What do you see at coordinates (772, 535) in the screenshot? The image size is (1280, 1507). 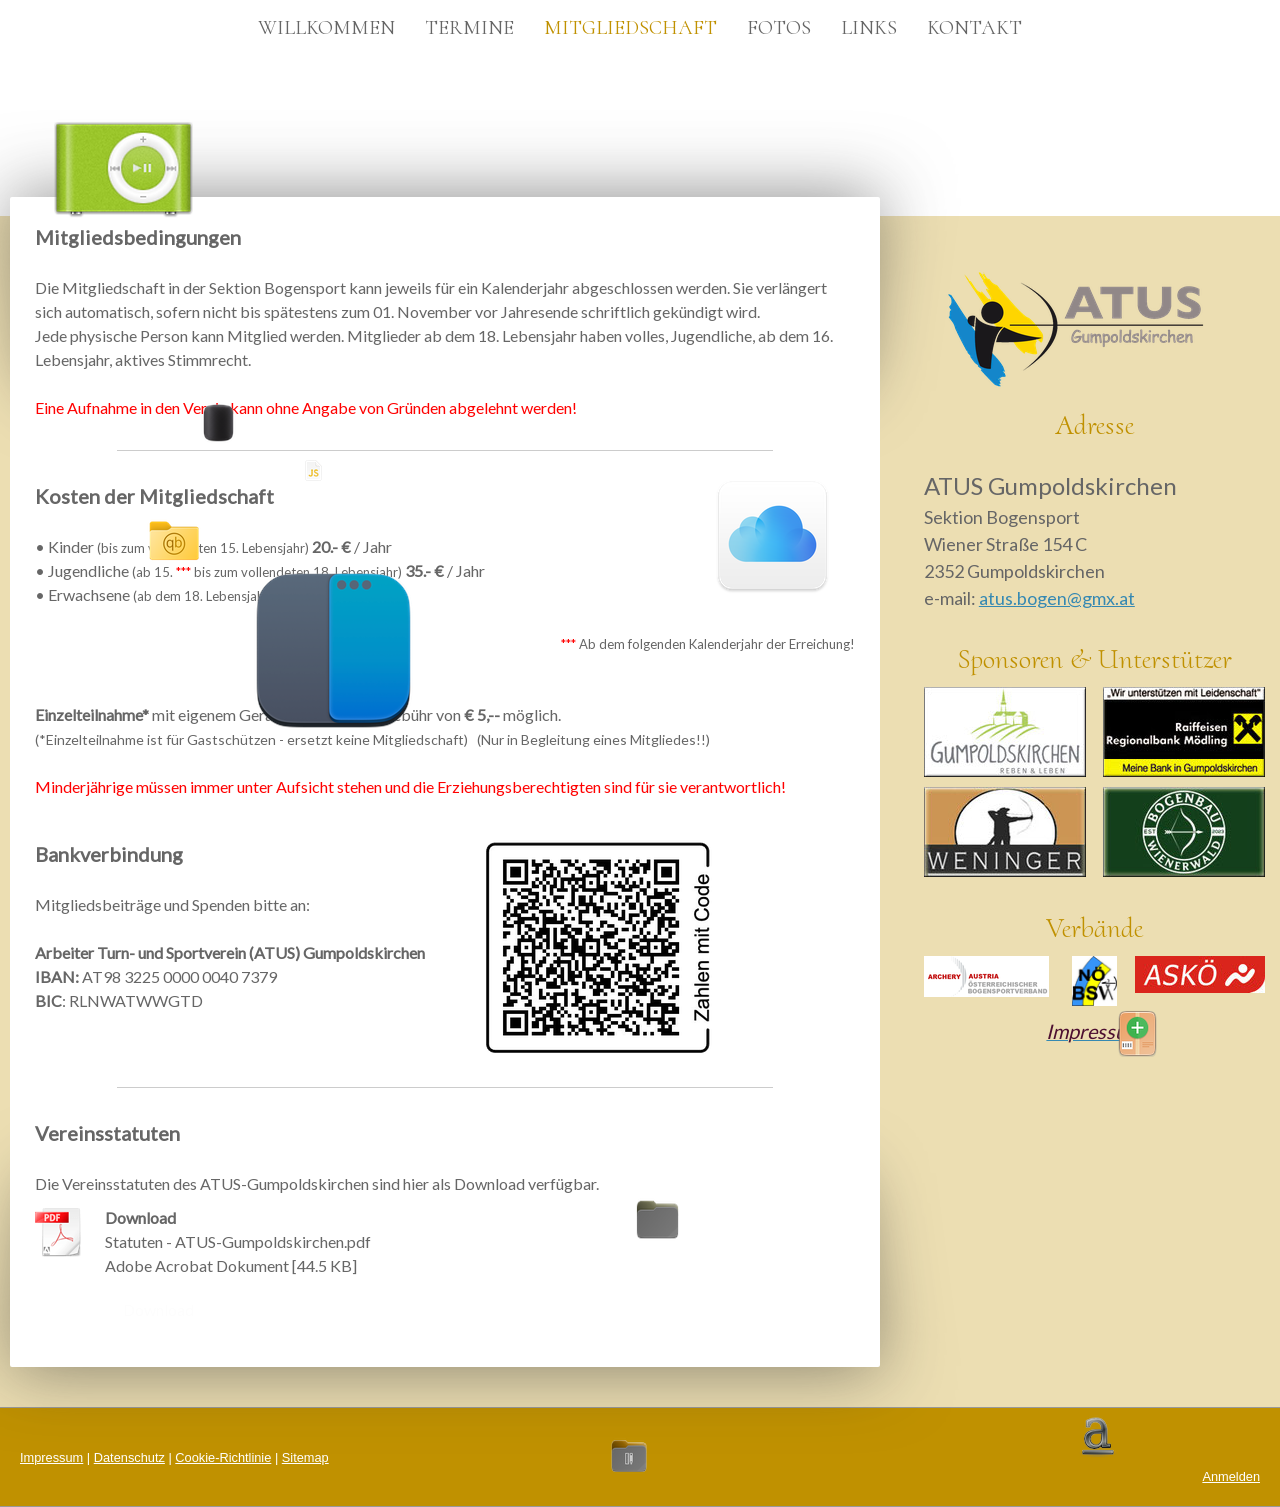 I see `access iCloud storage and sync settings` at bounding box center [772, 535].